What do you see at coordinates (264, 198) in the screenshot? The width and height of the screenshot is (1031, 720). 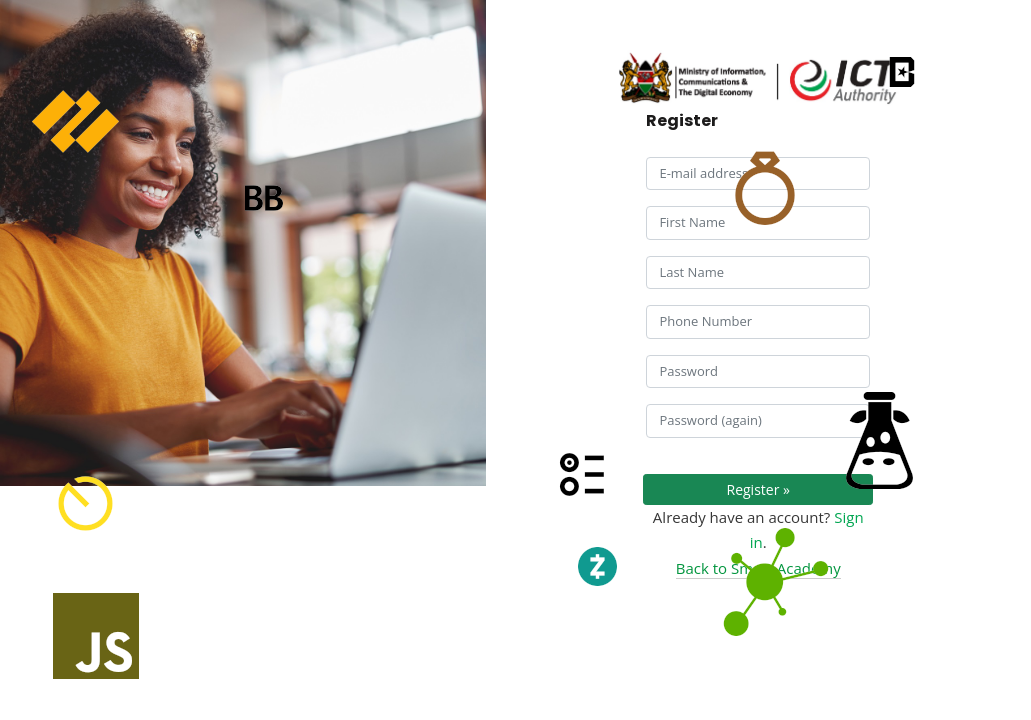 I see `open the BookBub app` at bounding box center [264, 198].